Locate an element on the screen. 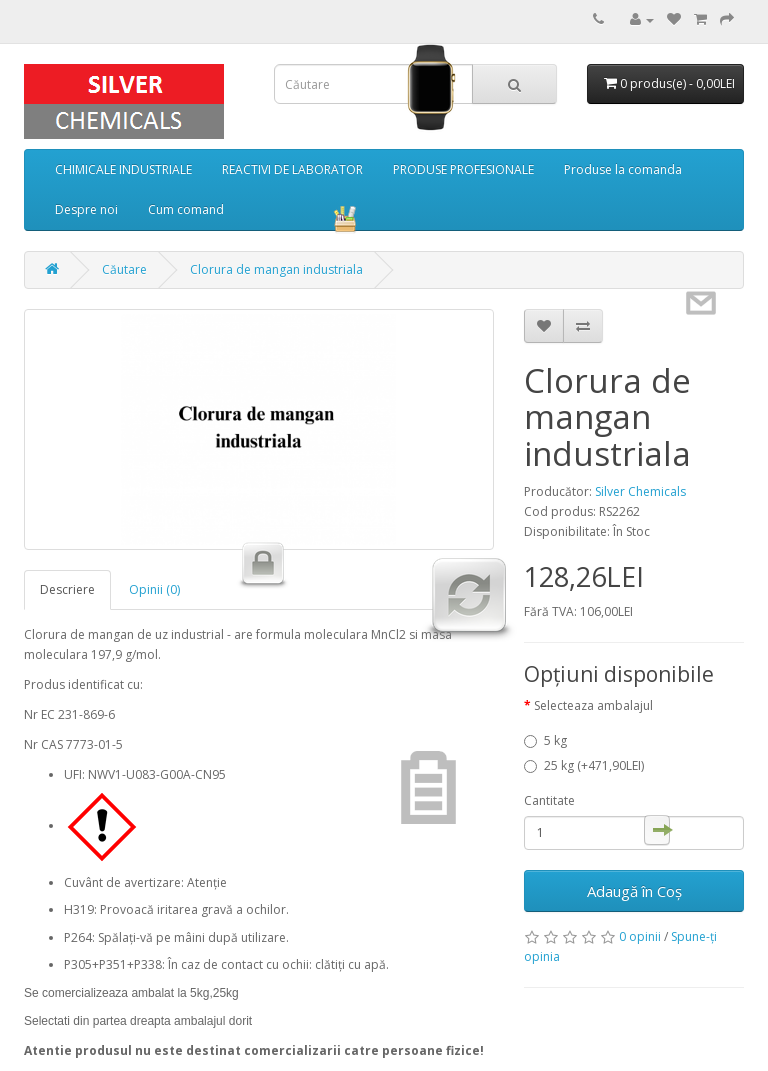  apple watch device icon is located at coordinates (430, 87).